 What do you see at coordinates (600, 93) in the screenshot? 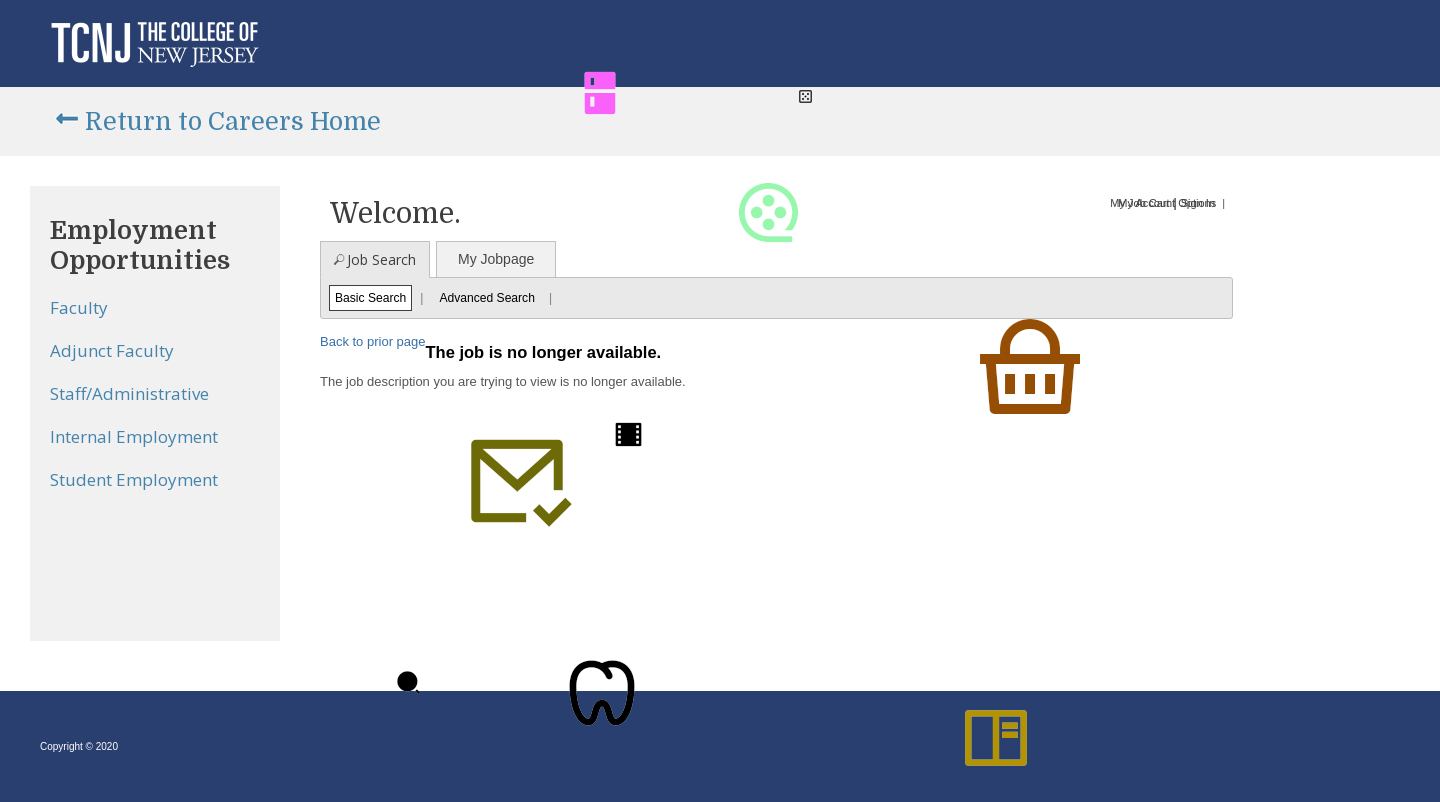
I see `access smart fridge controls` at bounding box center [600, 93].